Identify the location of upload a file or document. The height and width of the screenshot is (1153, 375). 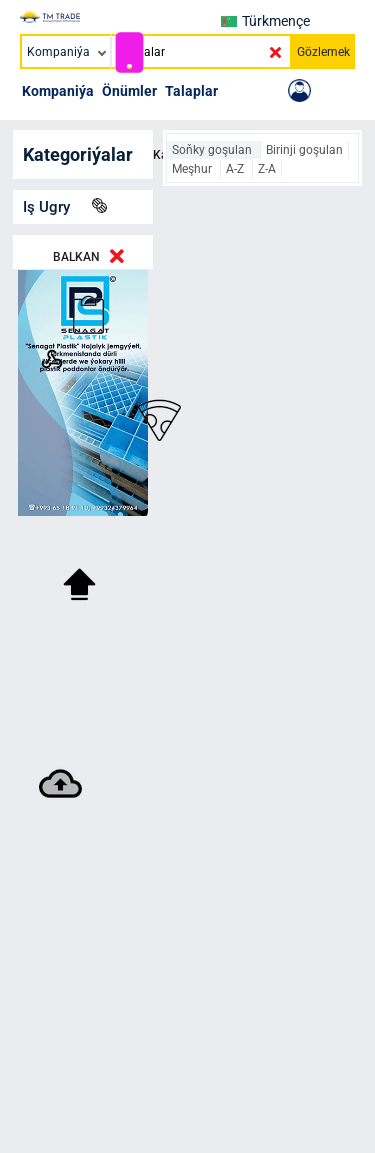
(79, 585).